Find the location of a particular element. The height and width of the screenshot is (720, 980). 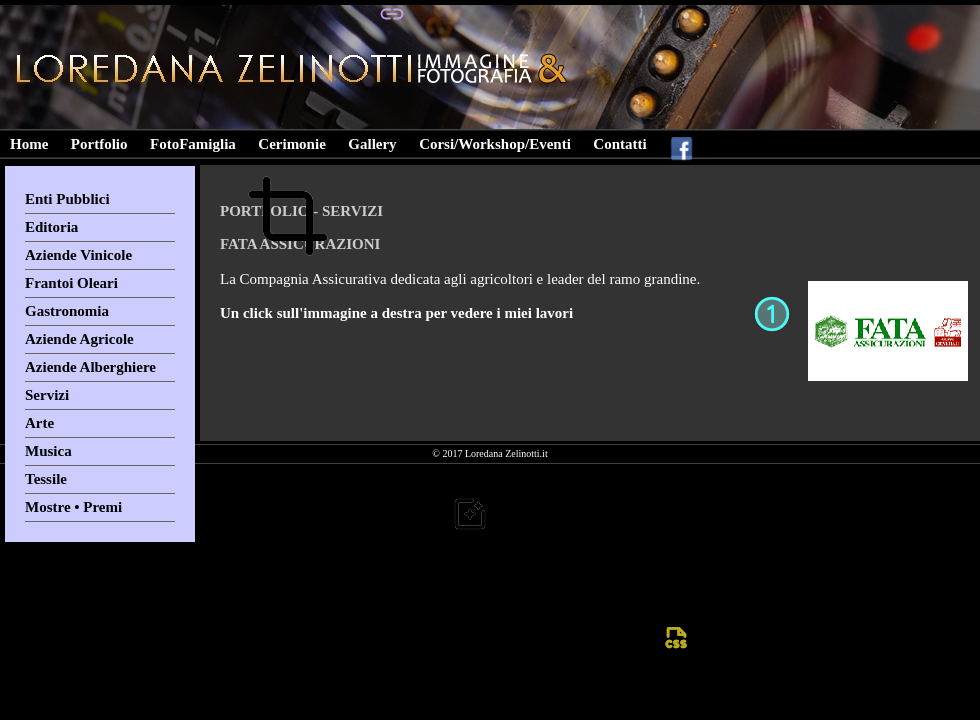

apply filters or effects to a photo is located at coordinates (470, 514).